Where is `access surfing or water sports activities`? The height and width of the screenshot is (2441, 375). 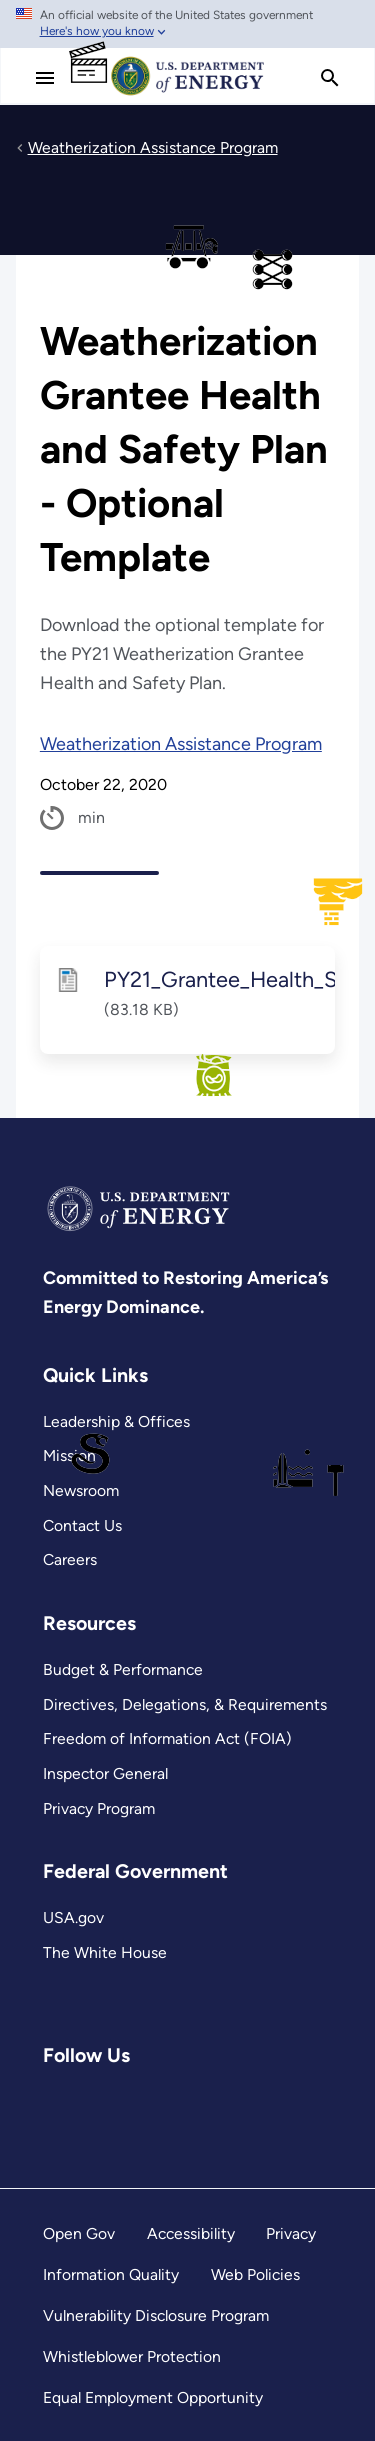 access surfing or water sports activities is located at coordinates (293, 1468).